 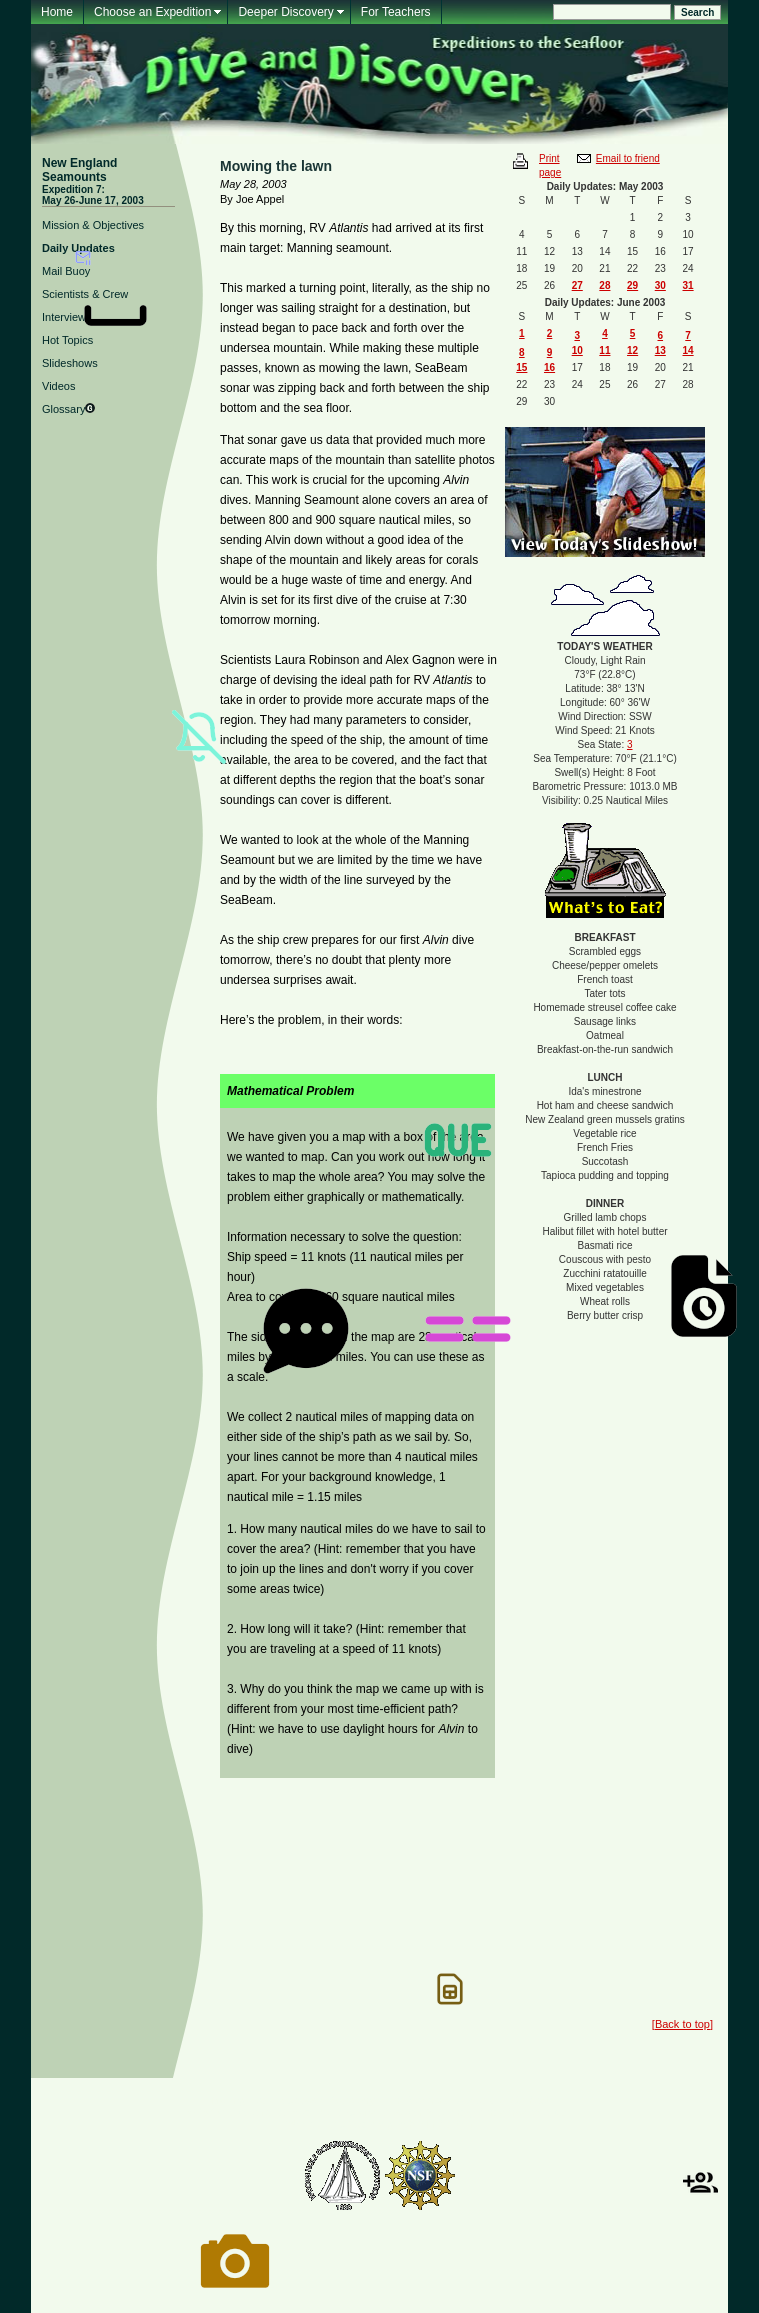 What do you see at coordinates (115, 315) in the screenshot?
I see `insert a space character` at bounding box center [115, 315].